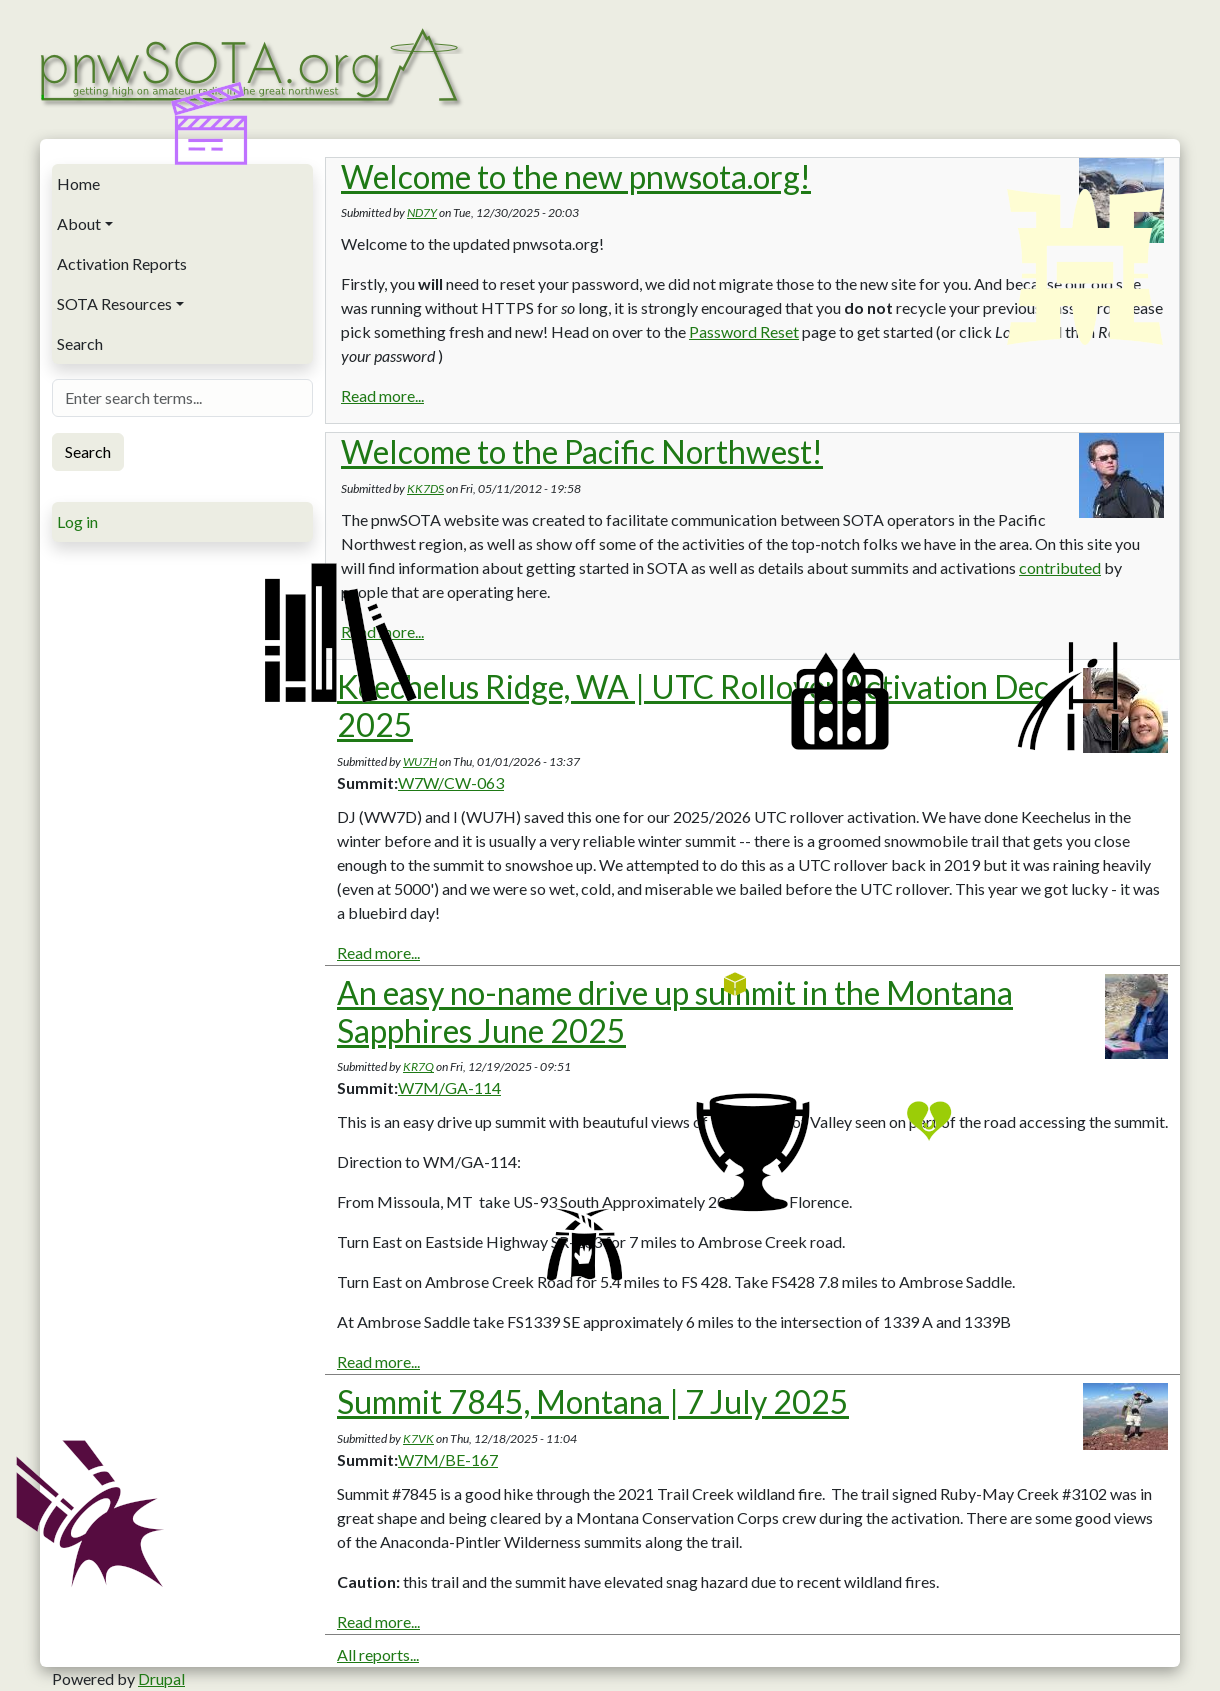 The image size is (1220, 1691). What do you see at coordinates (1071, 697) in the screenshot?
I see `indicates a successful rugby conversion kick` at bounding box center [1071, 697].